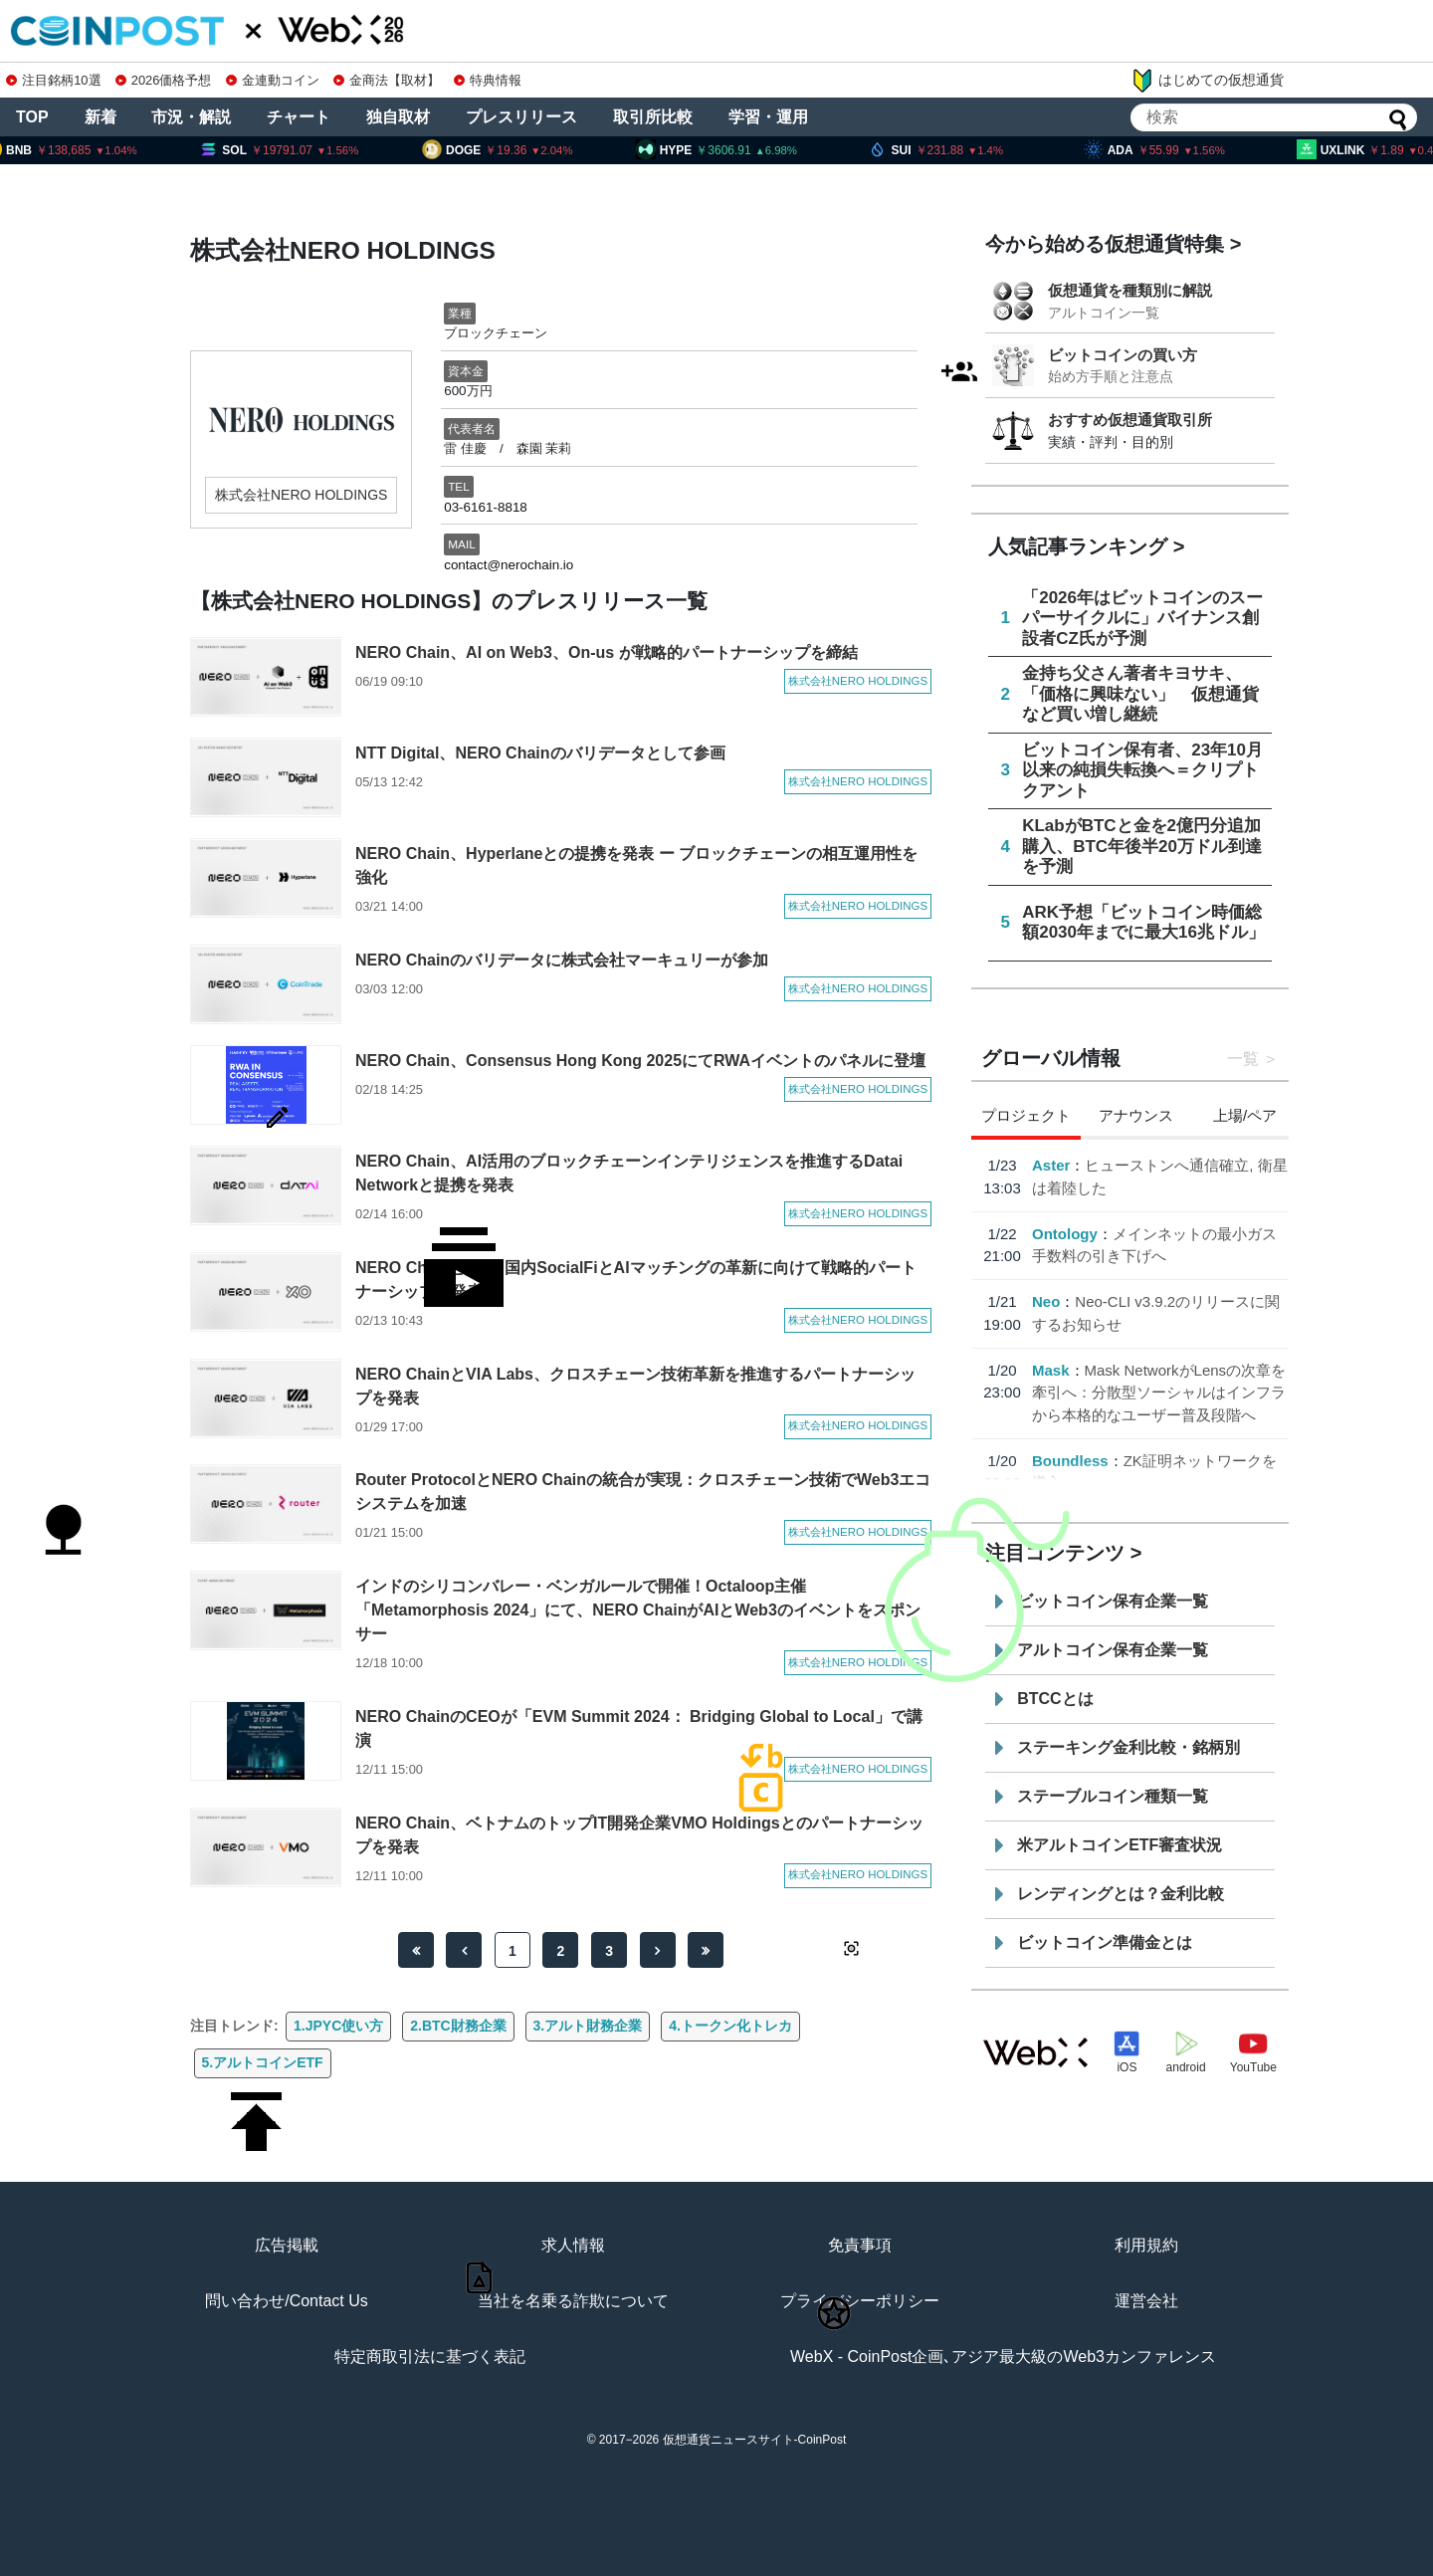 This screenshot has height=2576, width=1433. What do you see at coordinates (763, 1778) in the screenshot?
I see `replace selected text or content` at bounding box center [763, 1778].